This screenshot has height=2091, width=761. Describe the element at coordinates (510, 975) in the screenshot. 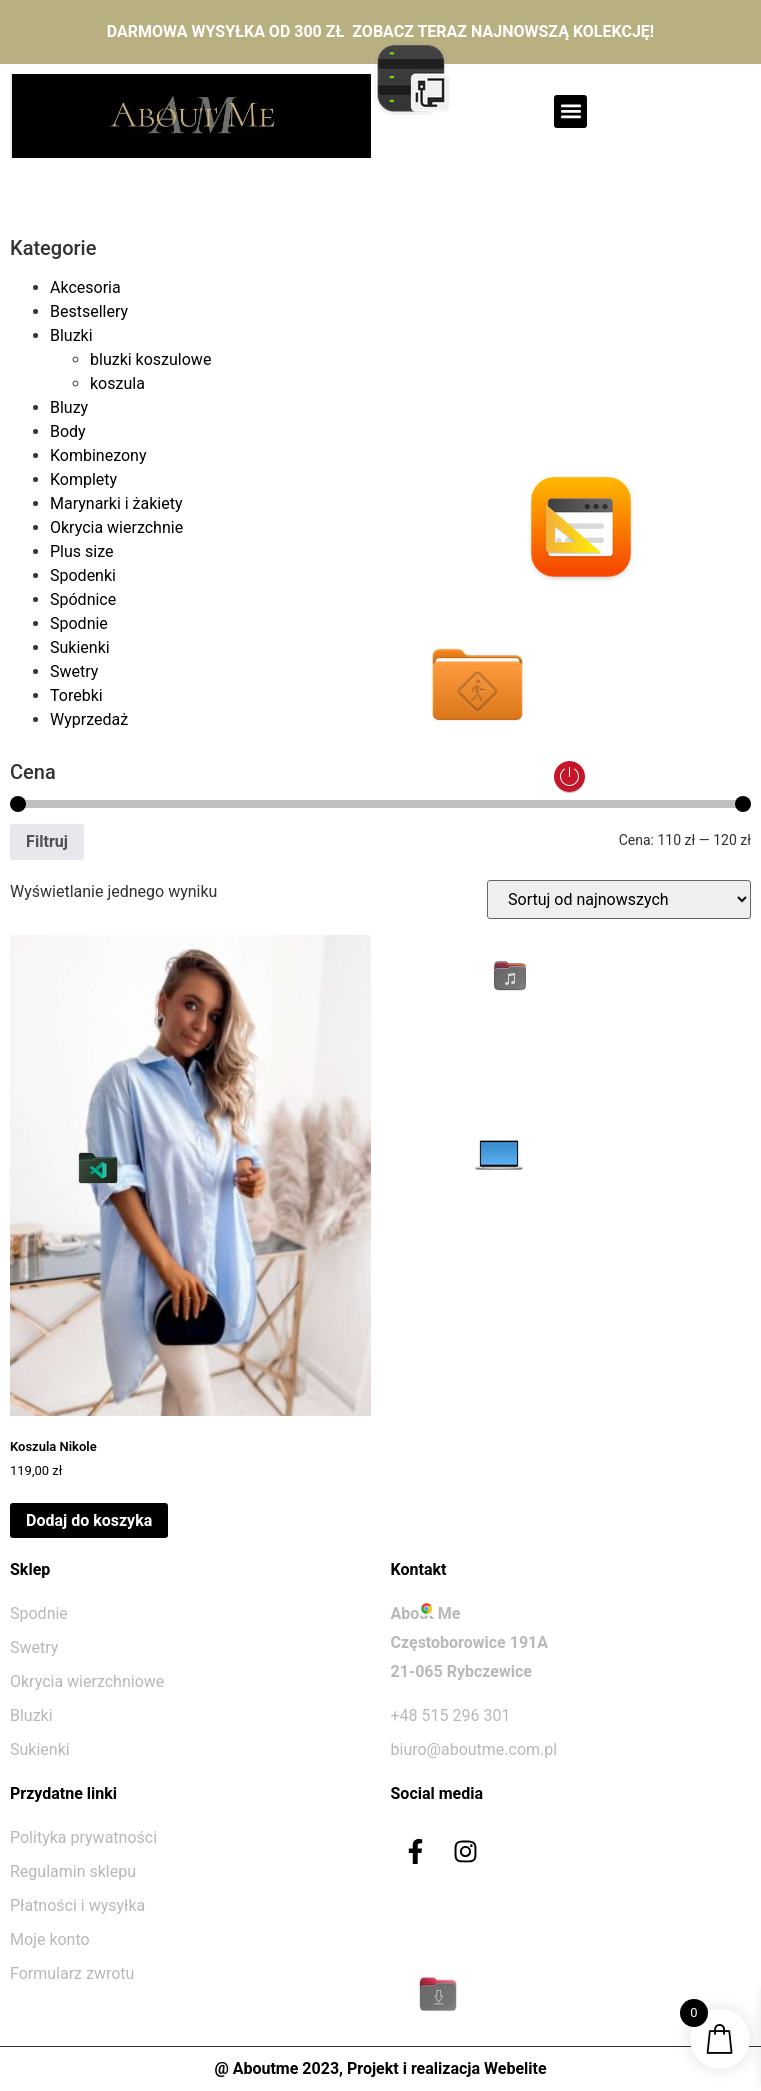

I see `open your music folder` at that location.